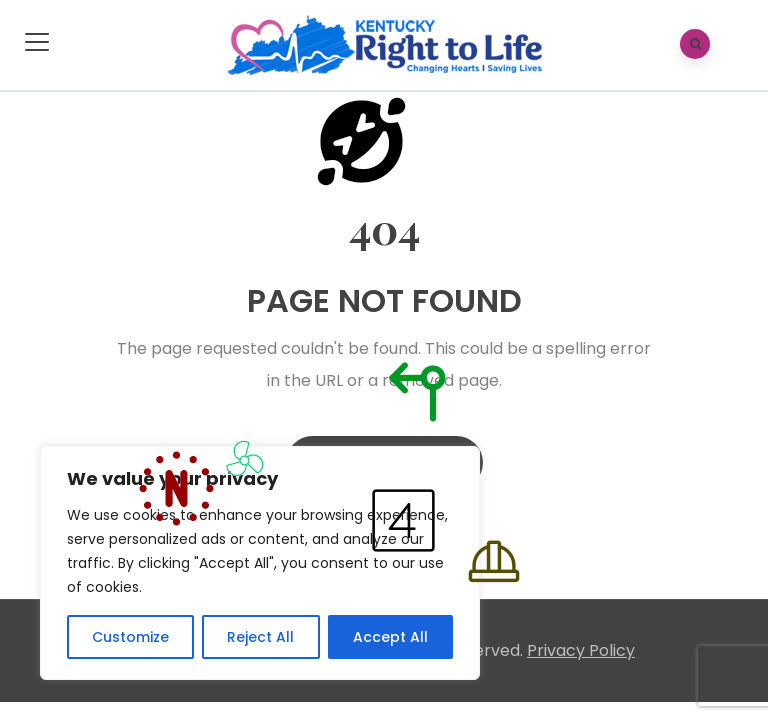  I want to click on take the left exit at the roundabout, so click(420, 393).